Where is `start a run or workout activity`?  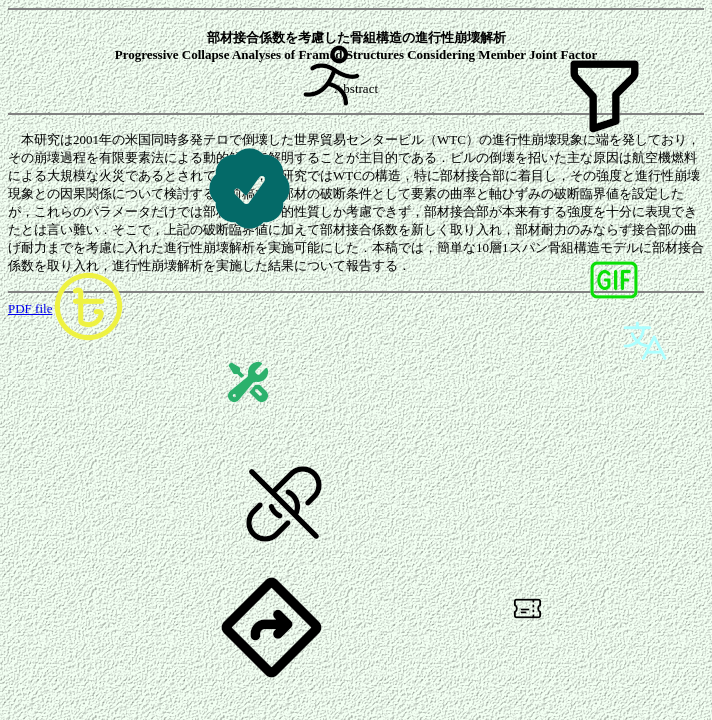 start a run or workout activity is located at coordinates (332, 74).